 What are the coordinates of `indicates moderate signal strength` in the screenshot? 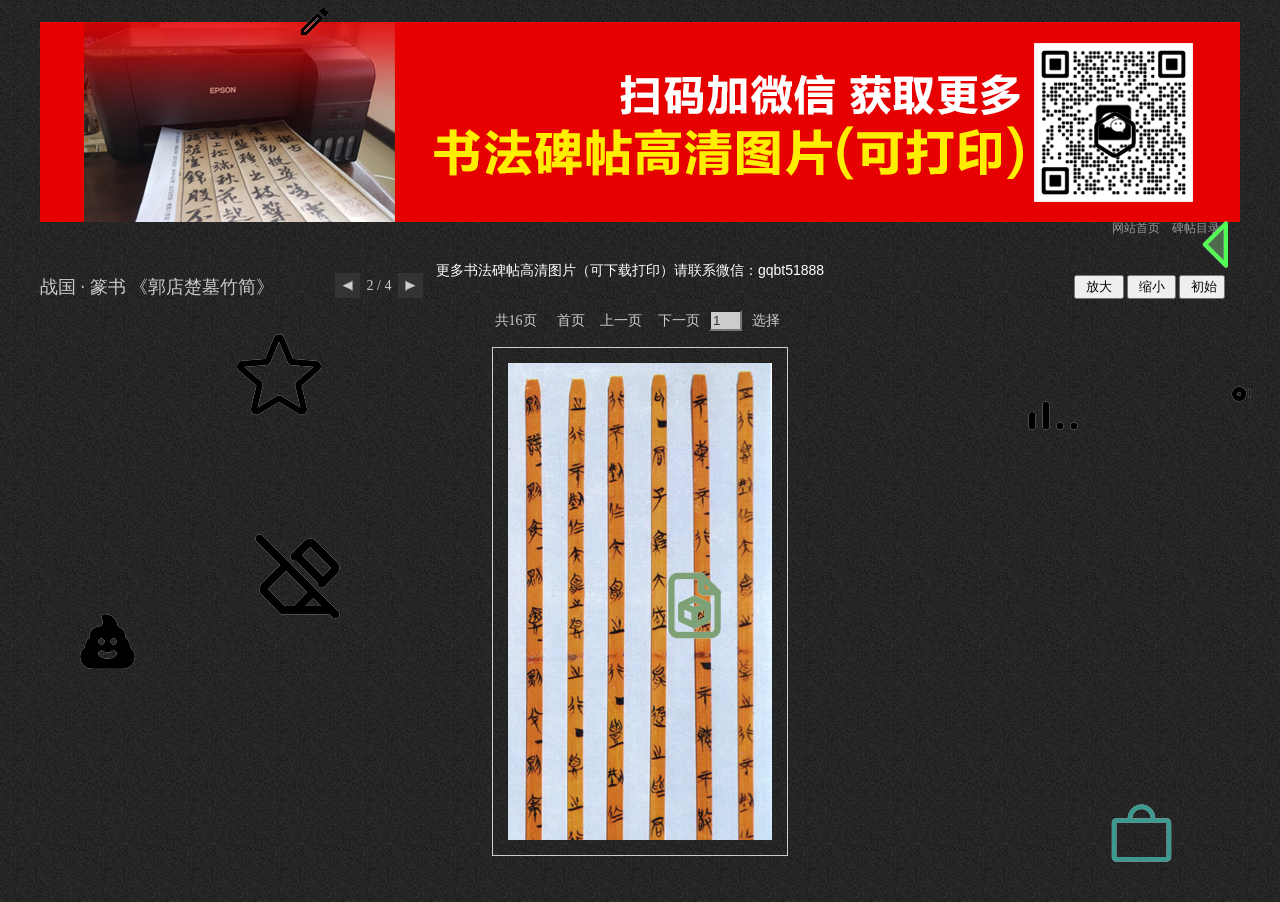 It's located at (1053, 405).